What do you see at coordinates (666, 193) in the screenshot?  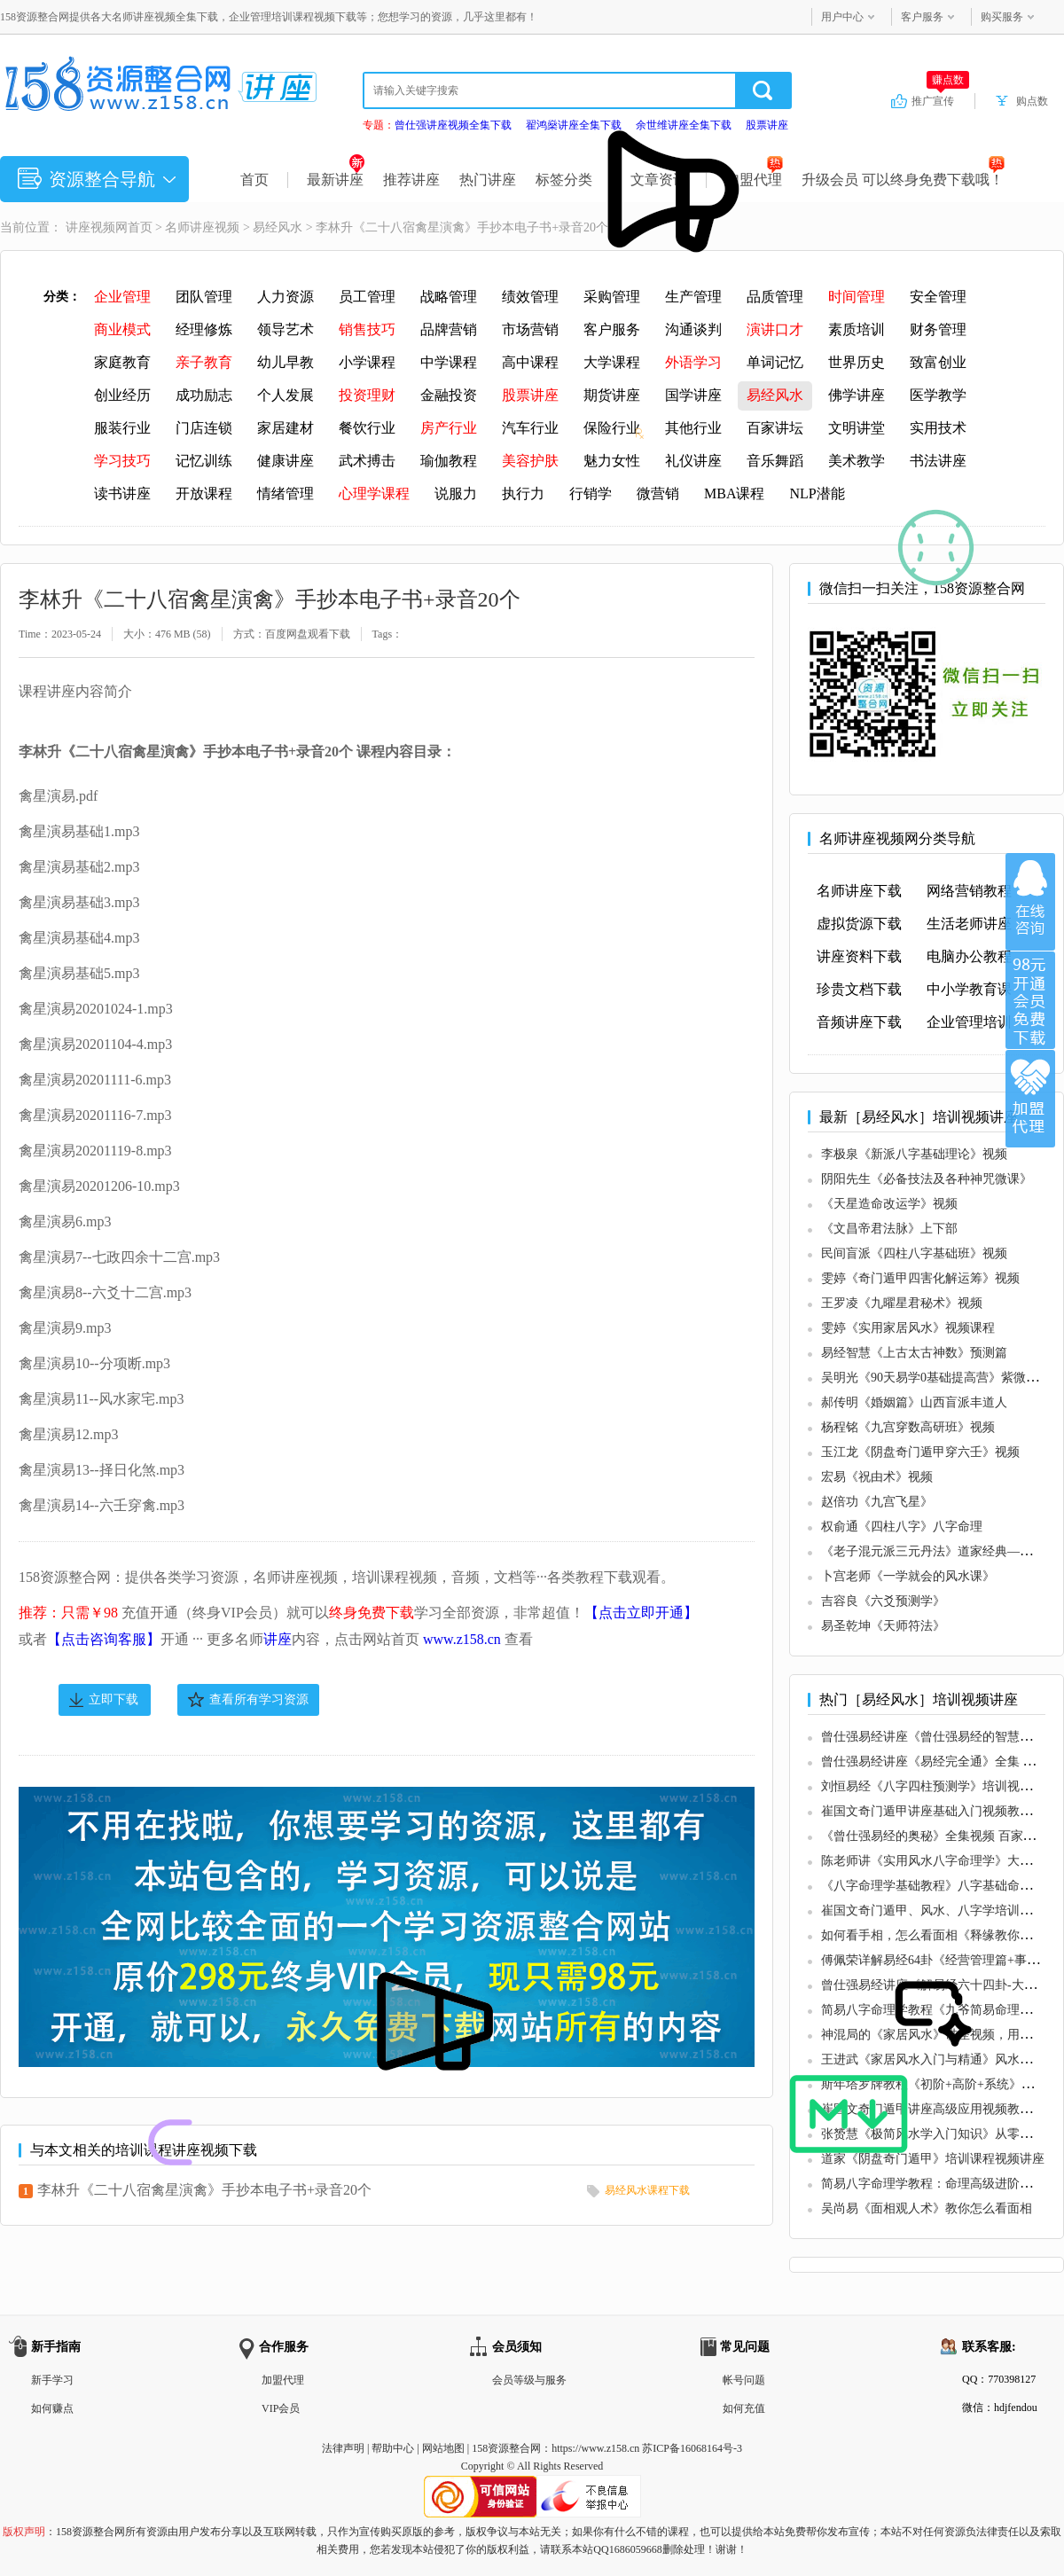 I see `make an announcement or broadcast` at bounding box center [666, 193].